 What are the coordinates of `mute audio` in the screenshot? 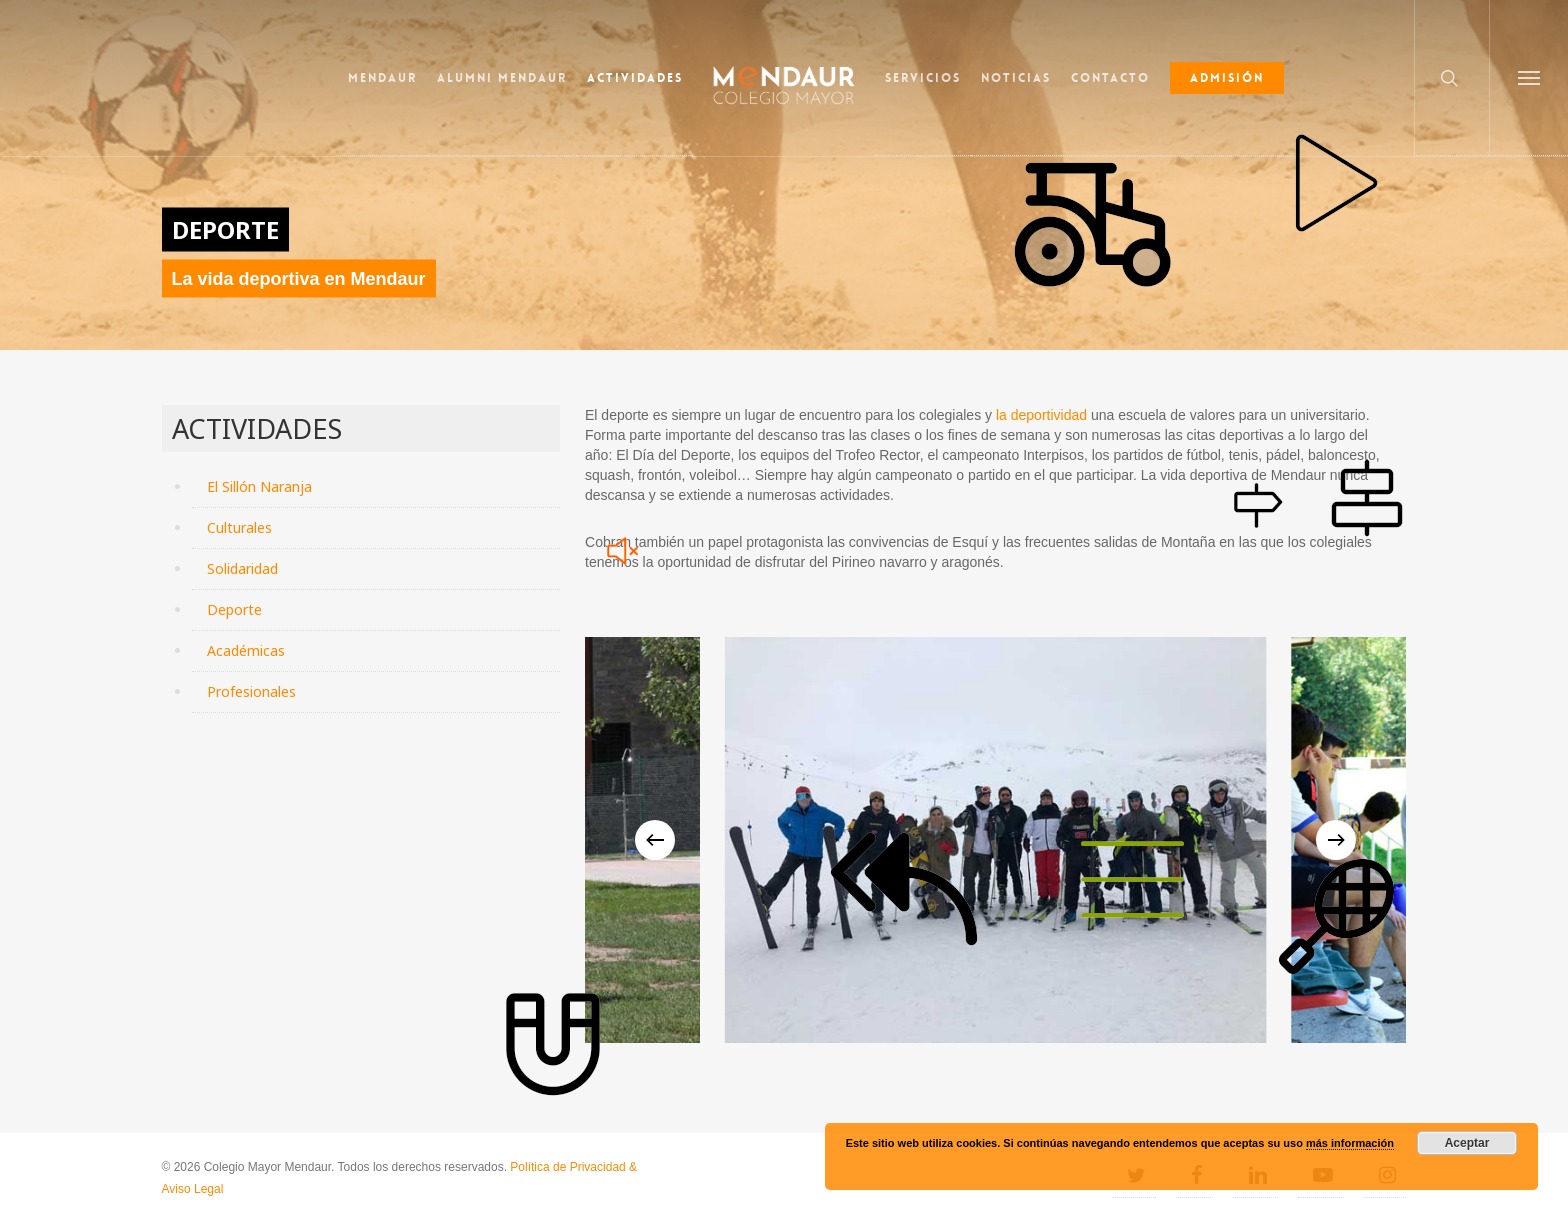 It's located at (621, 551).